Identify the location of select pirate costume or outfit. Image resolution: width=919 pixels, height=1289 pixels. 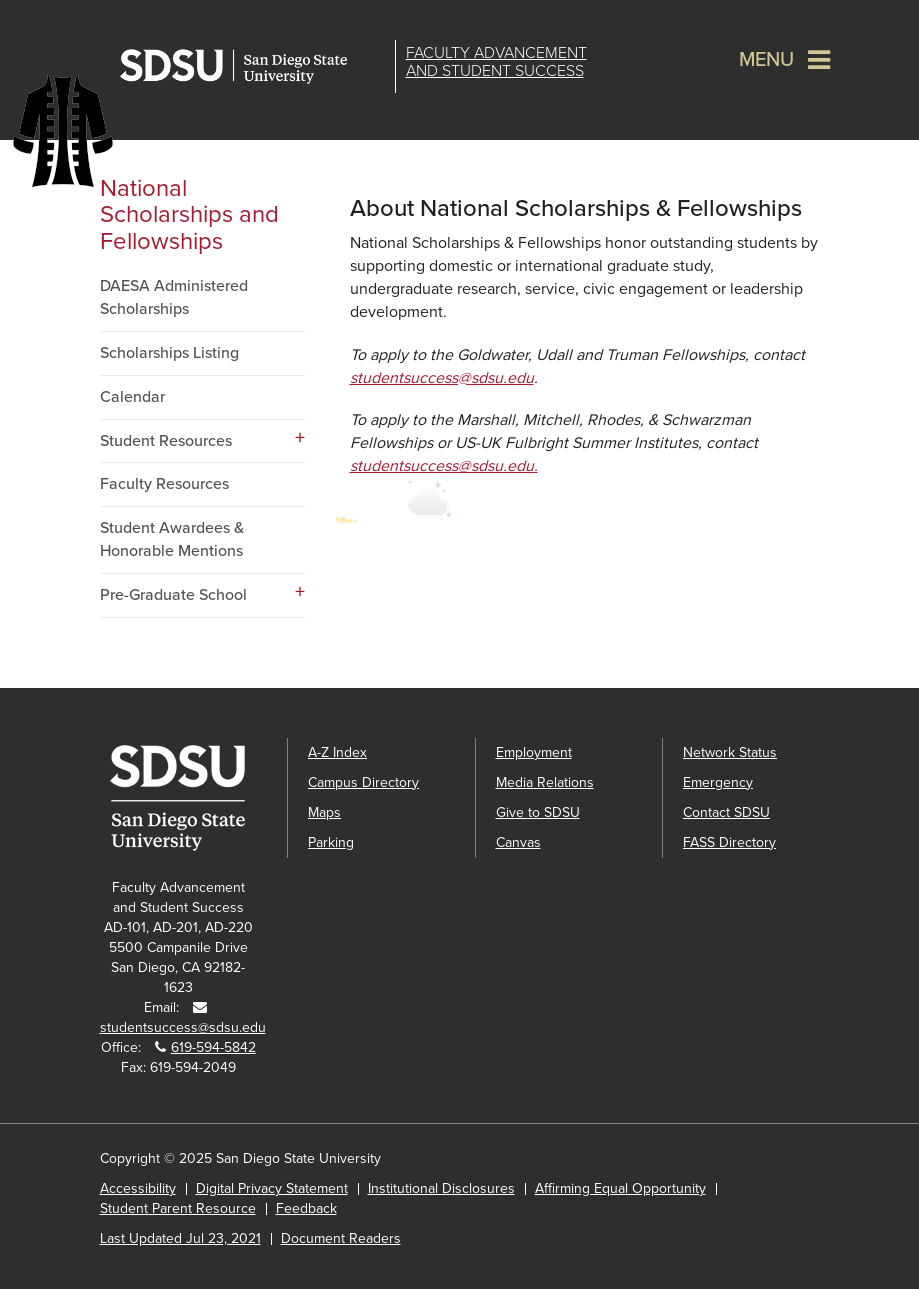
(63, 129).